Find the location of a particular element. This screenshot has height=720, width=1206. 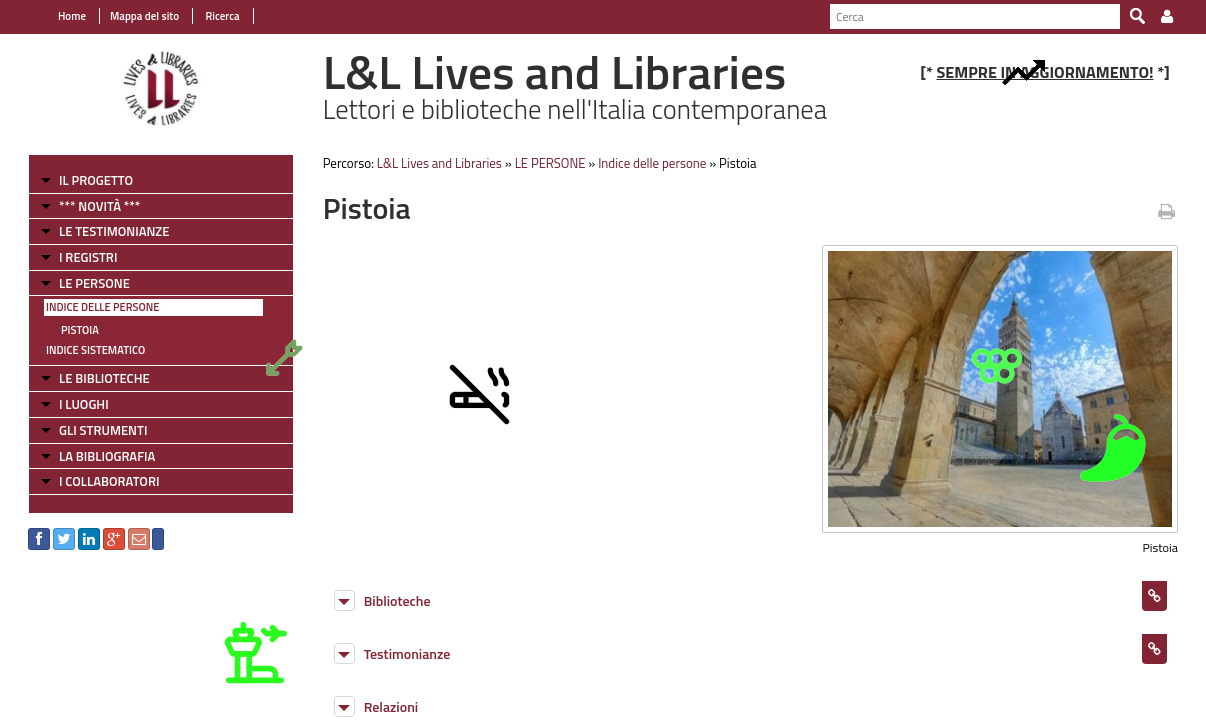

navigate to airport information is located at coordinates (255, 654).